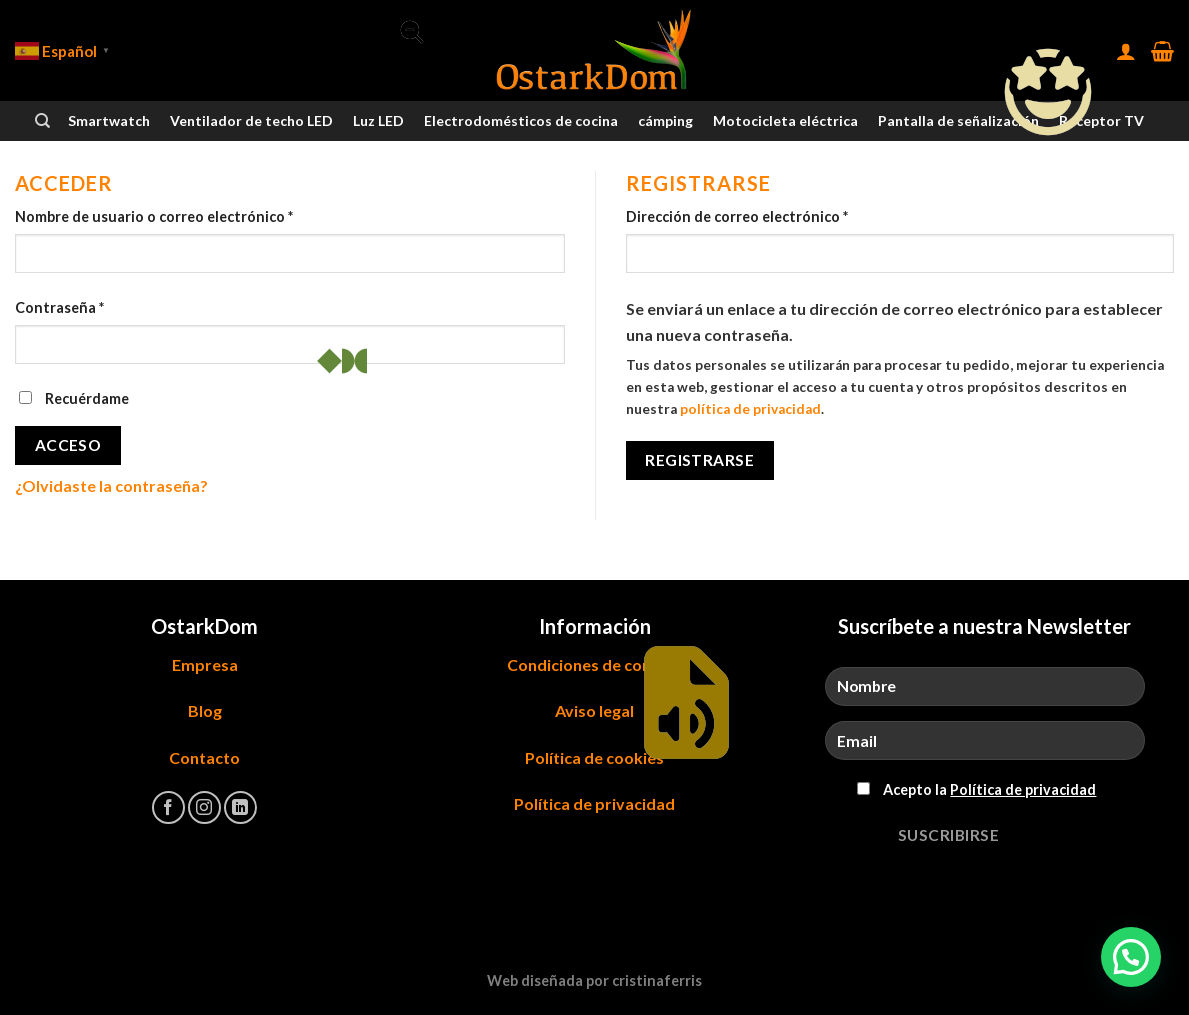 The width and height of the screenshot is (1189, 1015). I want to click on rate something as amazing or five-star, so click(1048, 92).